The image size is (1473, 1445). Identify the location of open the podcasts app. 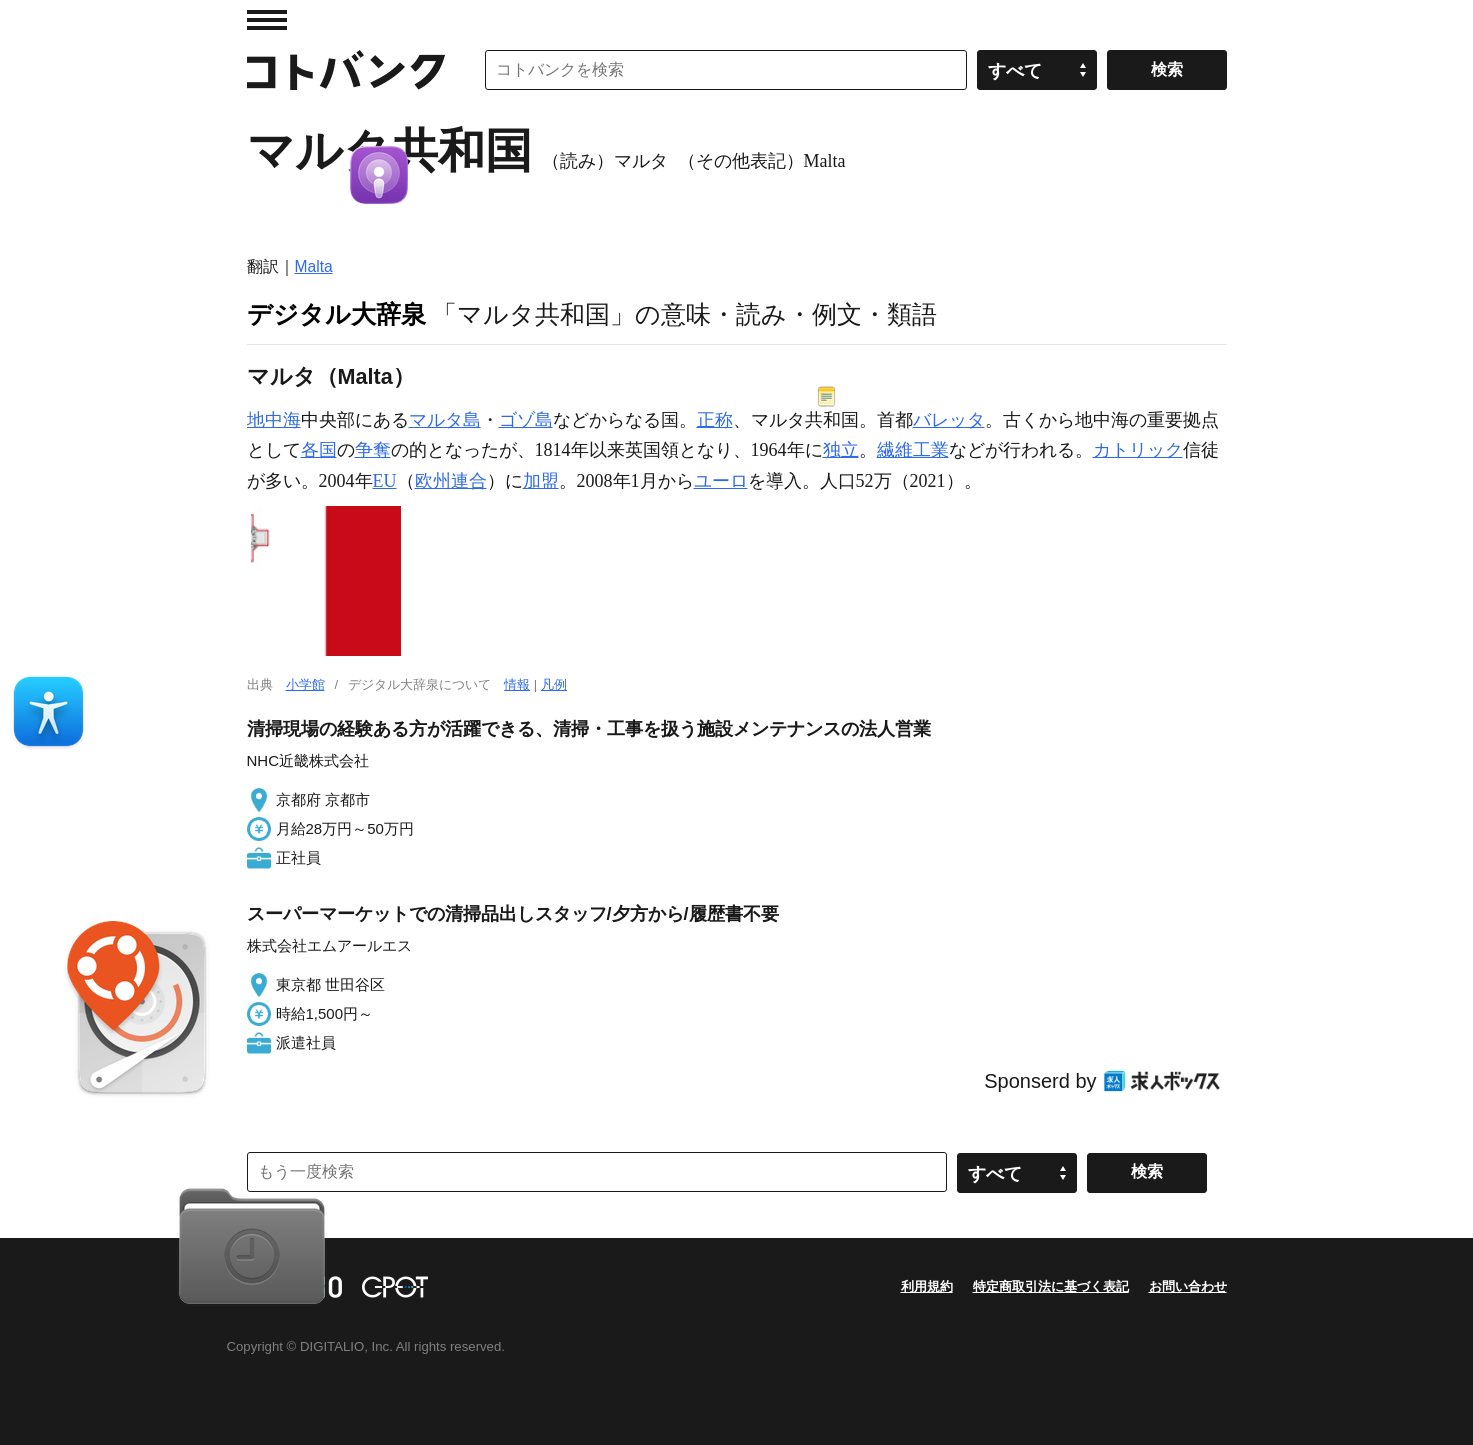
(379, 175).